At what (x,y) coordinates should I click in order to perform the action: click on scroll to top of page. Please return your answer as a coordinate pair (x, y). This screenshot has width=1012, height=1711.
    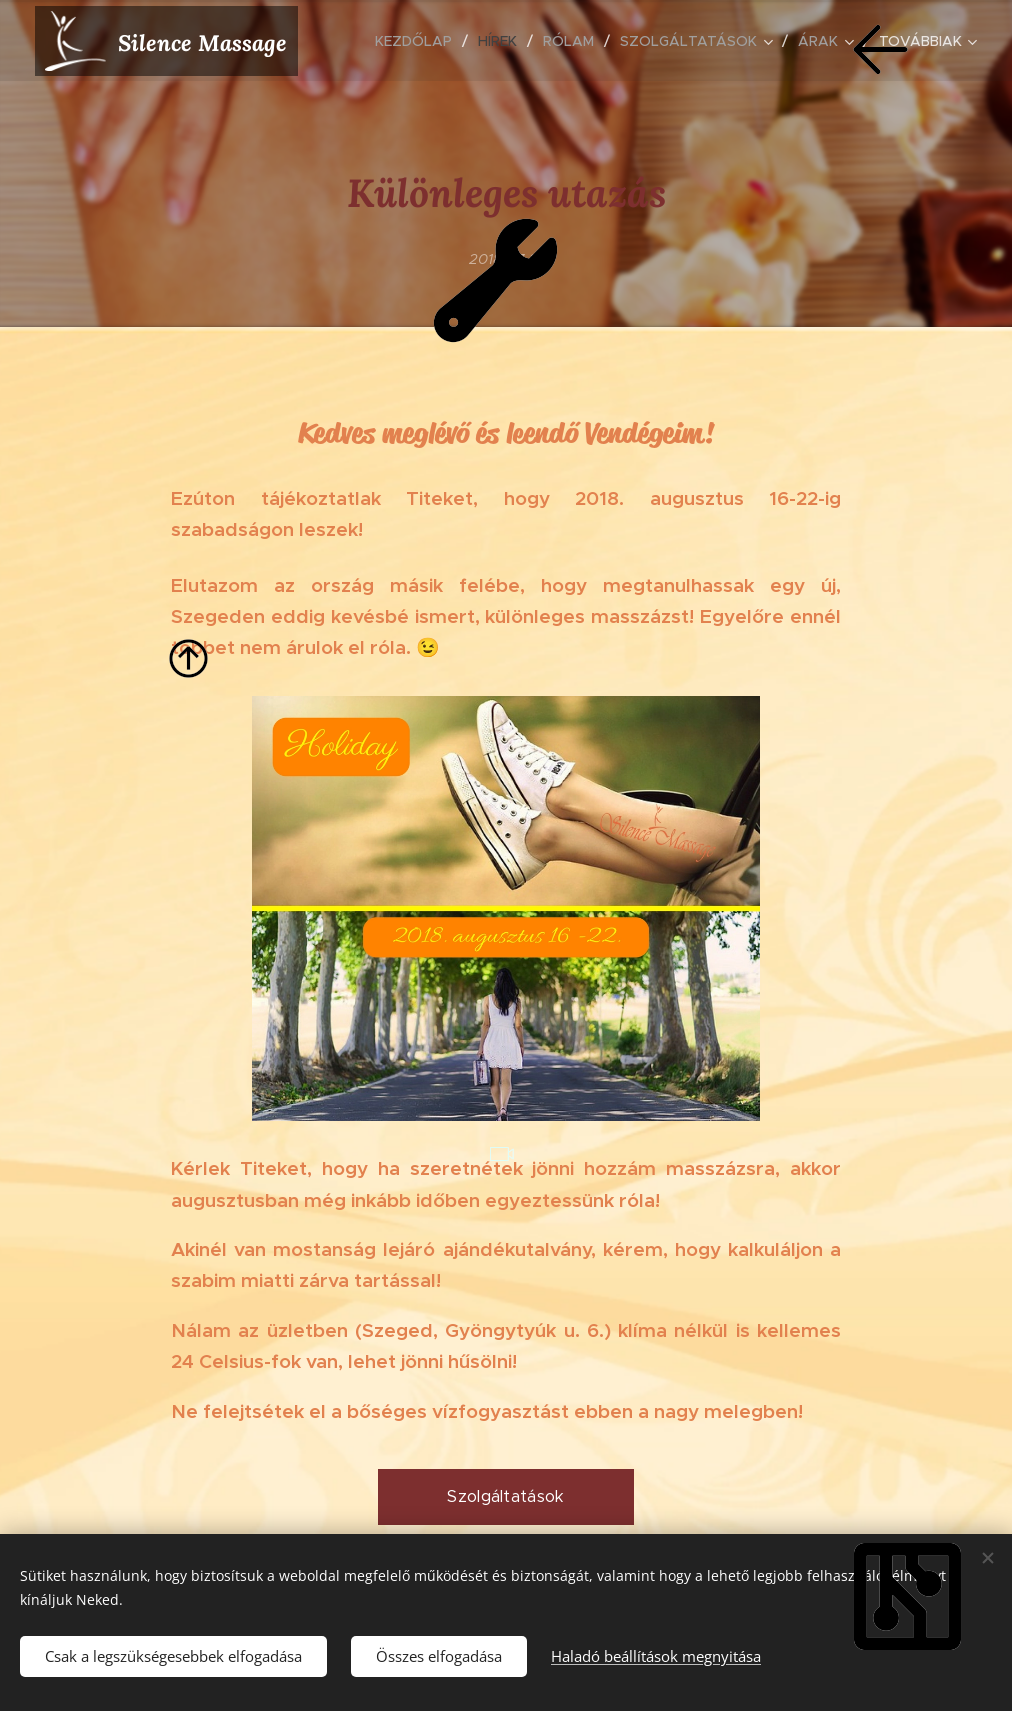
    Looking at the image, I should click on (188, 658).